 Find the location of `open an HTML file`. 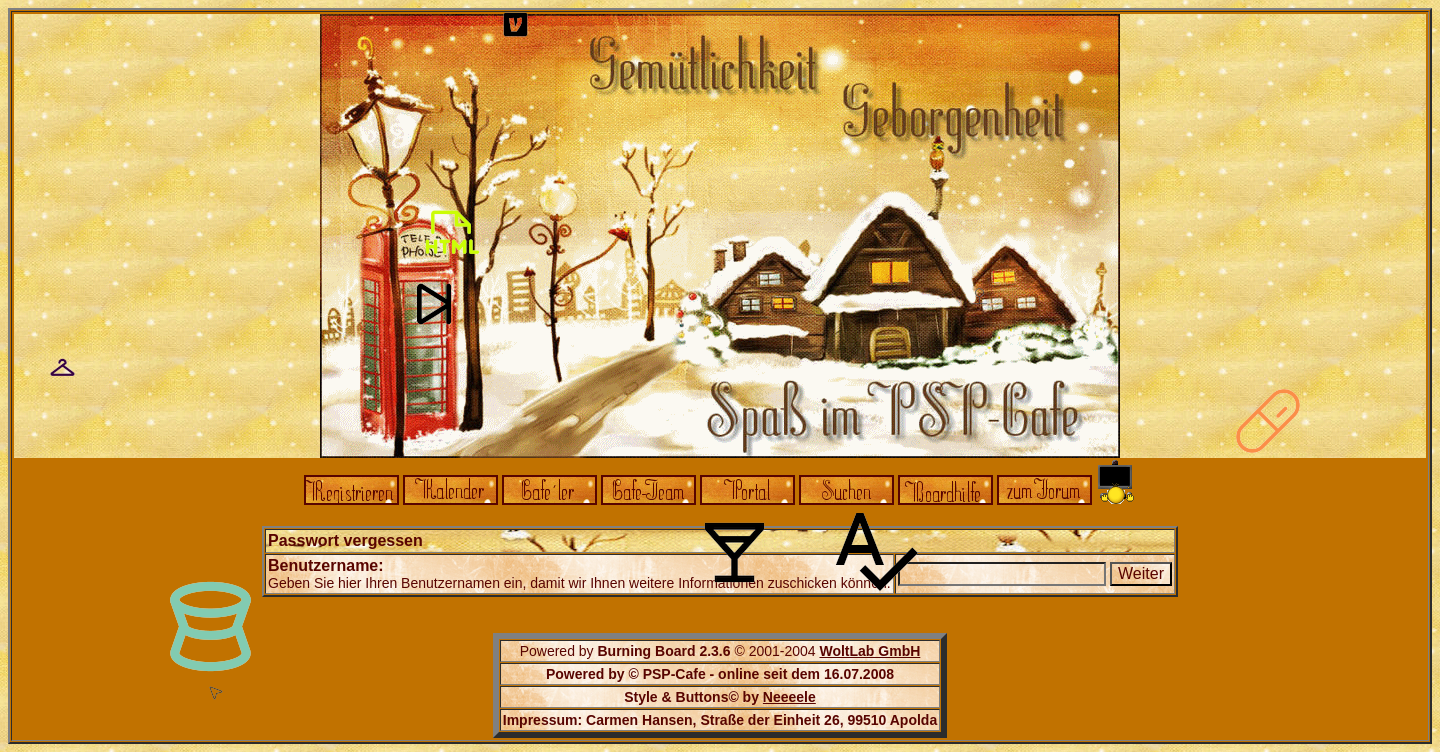

open an HTML file is located at coordinates (451, 234).